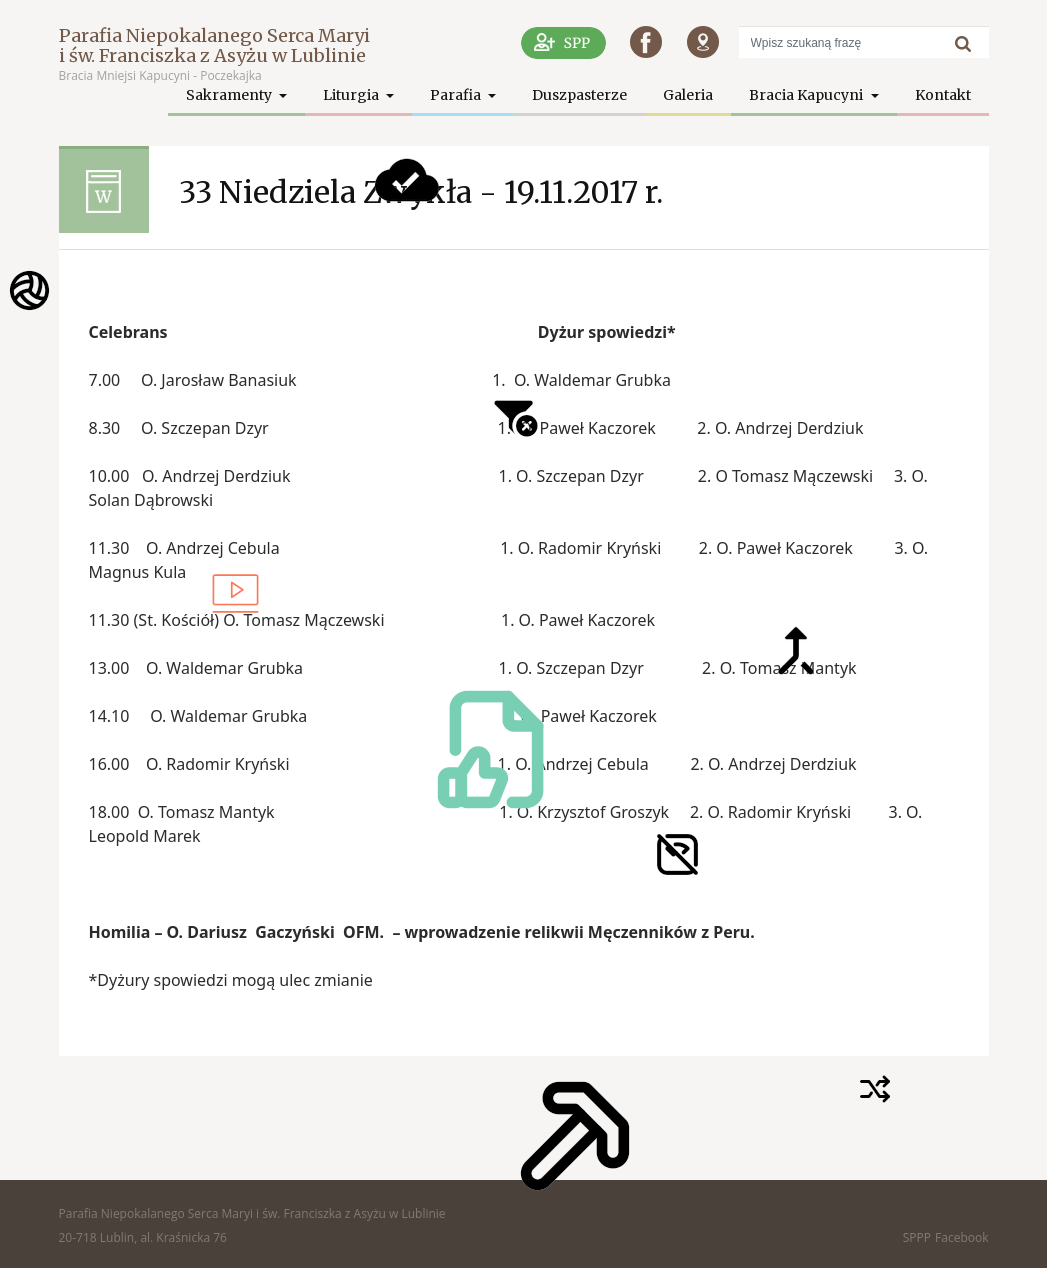 The height and width of the screenshot is (1268, 1047). I want to click on play or watch a video, so click(235, 593).